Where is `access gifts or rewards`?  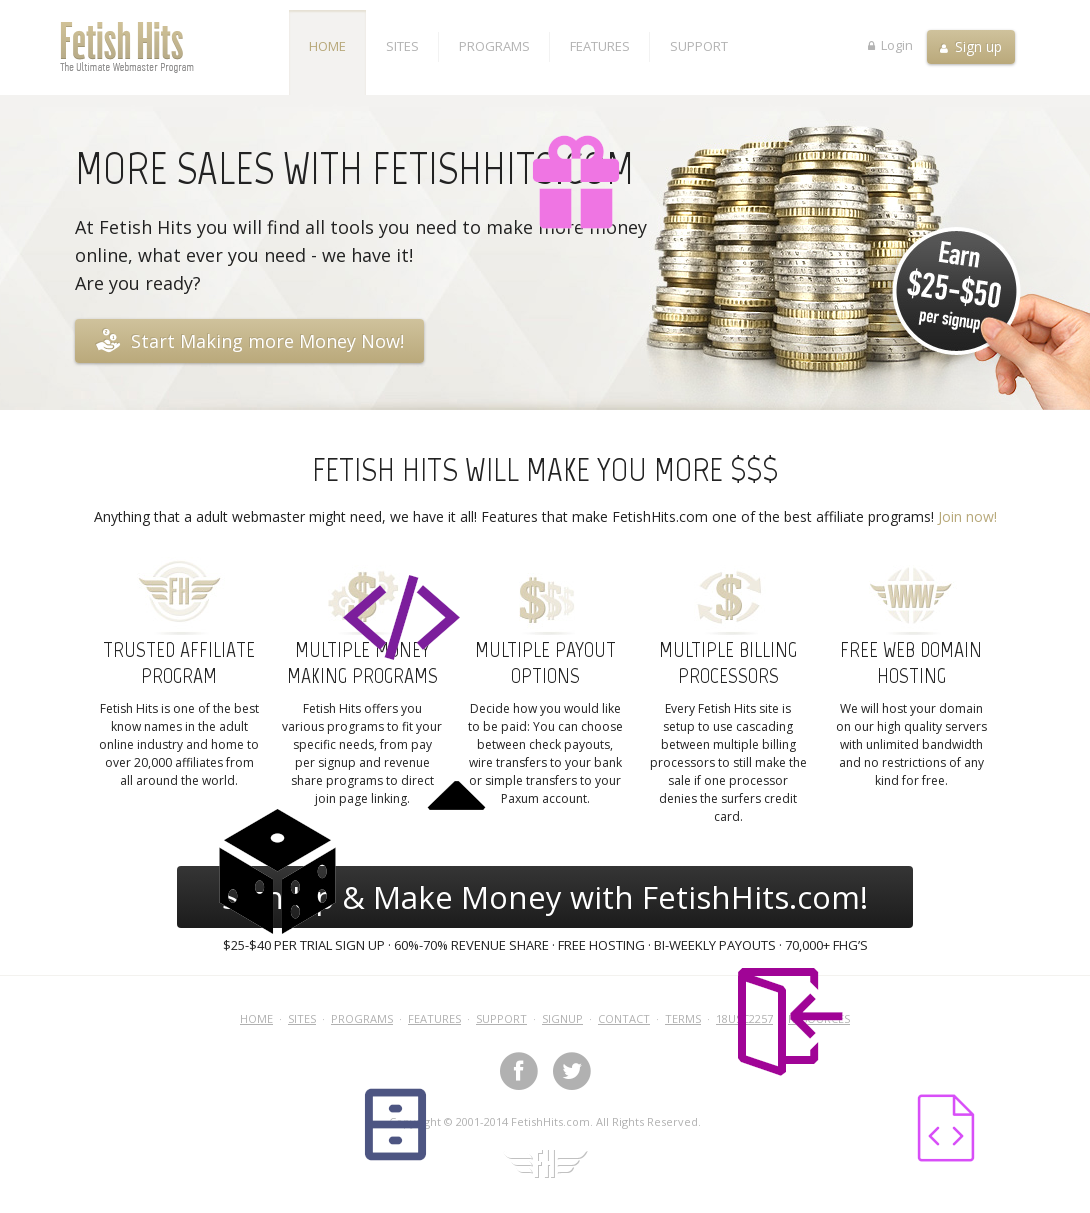
access gifts or rewards is located at coordinates (576, 182).